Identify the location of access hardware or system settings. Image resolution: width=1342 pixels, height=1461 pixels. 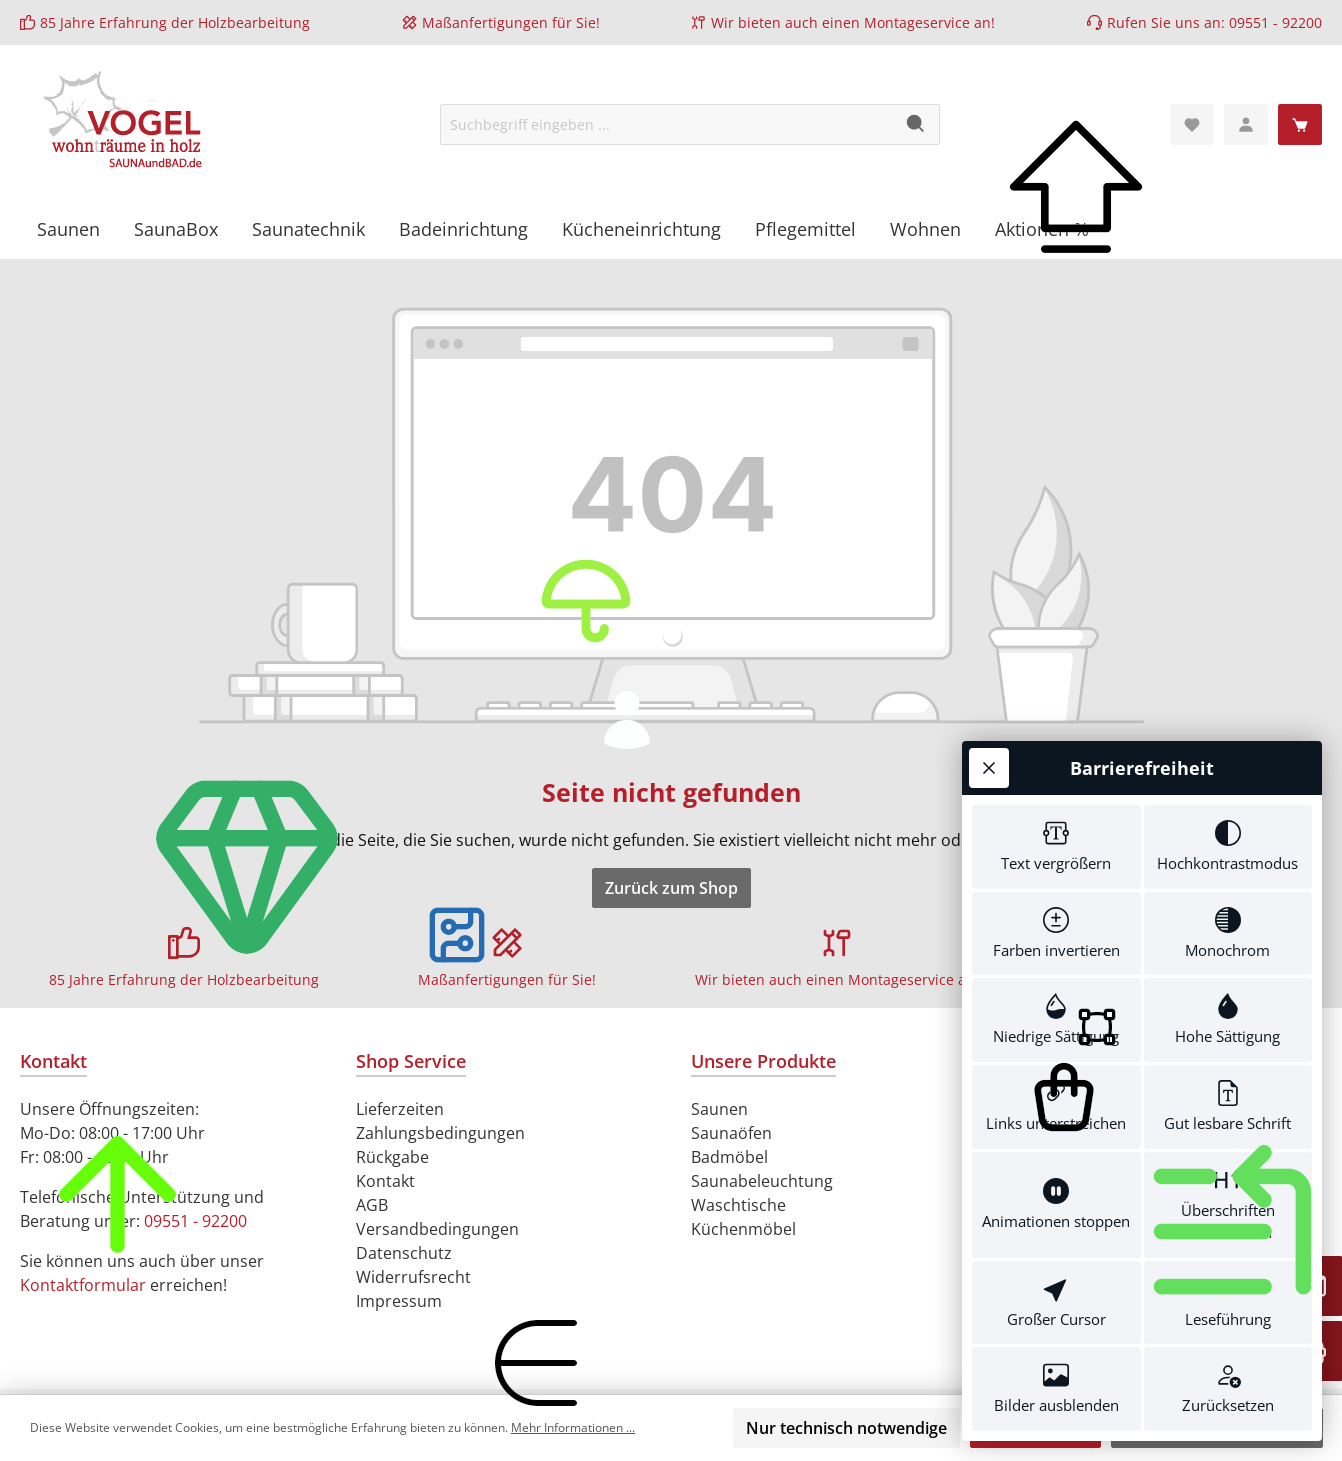
(457, 935).